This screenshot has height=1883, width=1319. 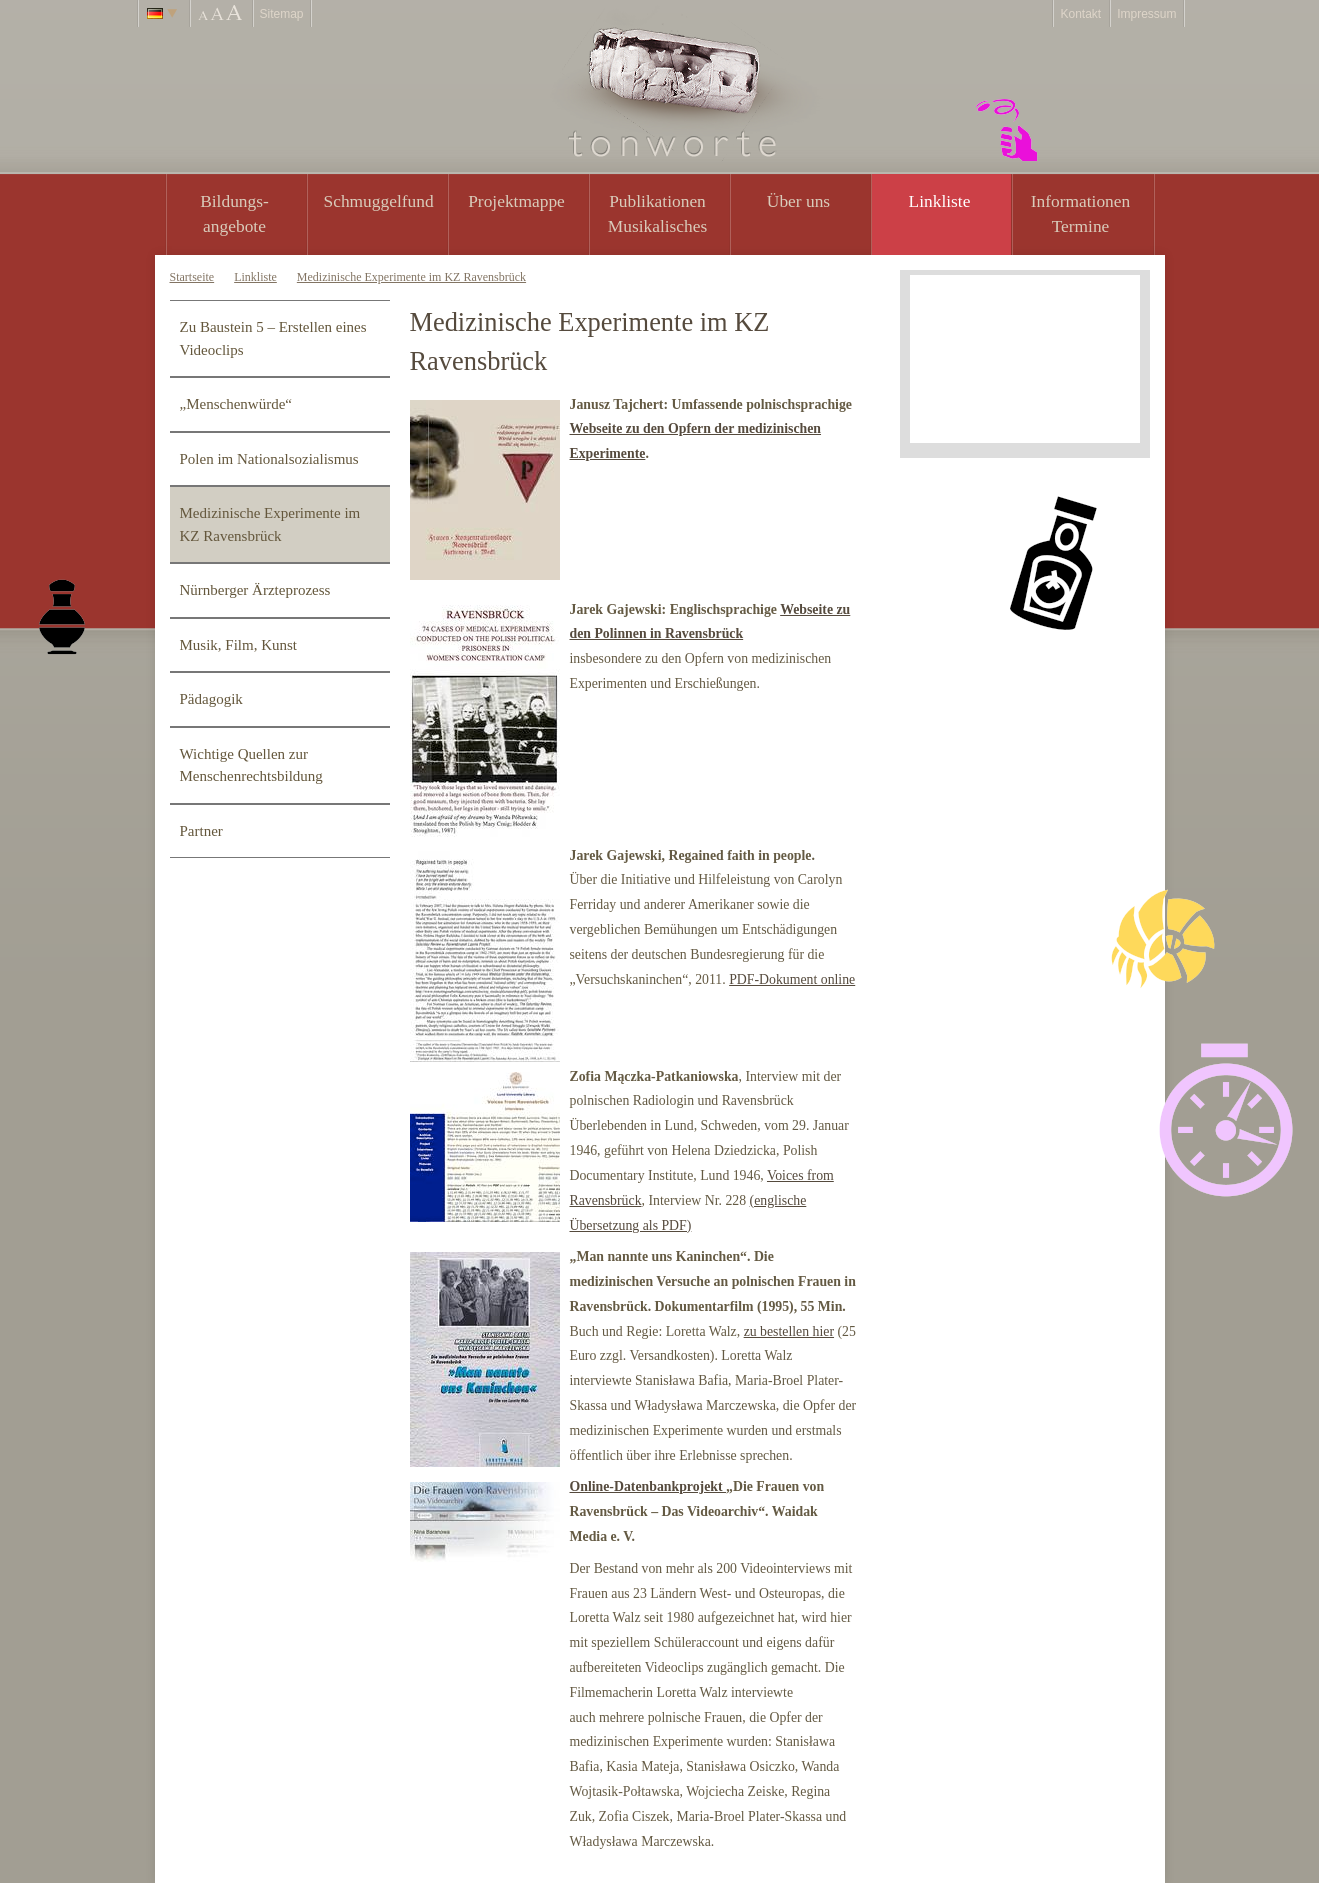 I want to click on flip a coin for random decision, so click(x=1004, y=128).